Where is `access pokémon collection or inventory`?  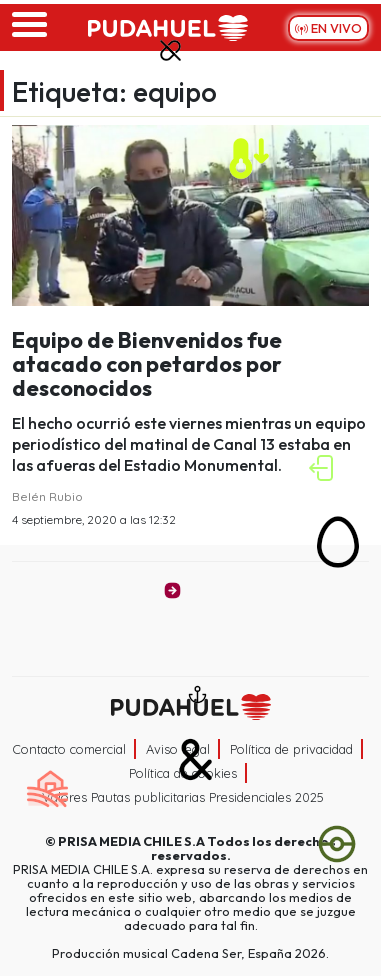 access pokémon collection or inventory is located at coordinates (337, 844).